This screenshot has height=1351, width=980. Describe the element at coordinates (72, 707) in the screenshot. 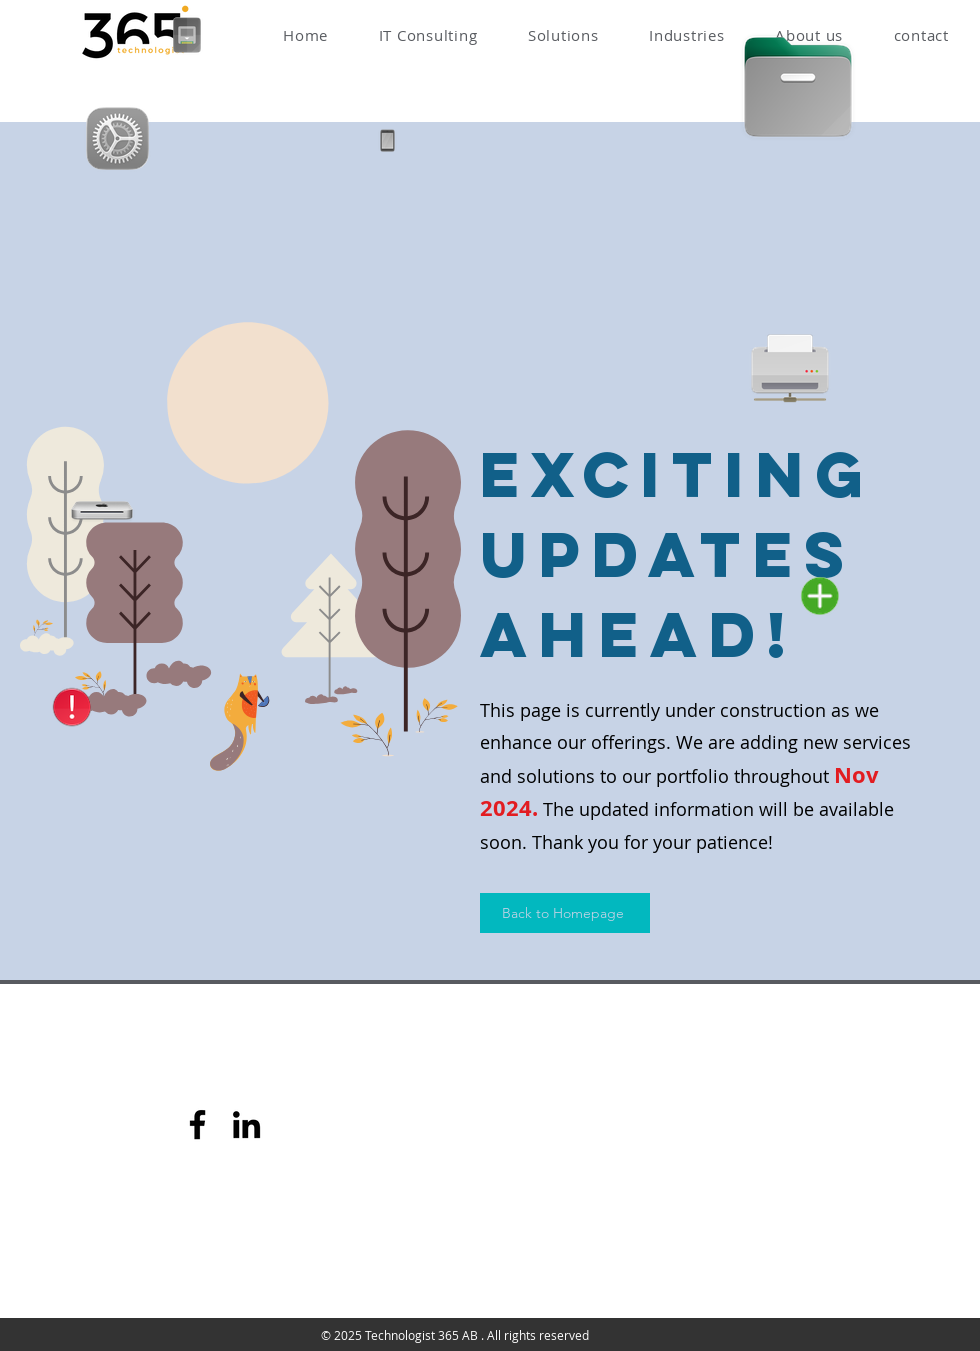

I see `indicates a warning or caution message` at that location.